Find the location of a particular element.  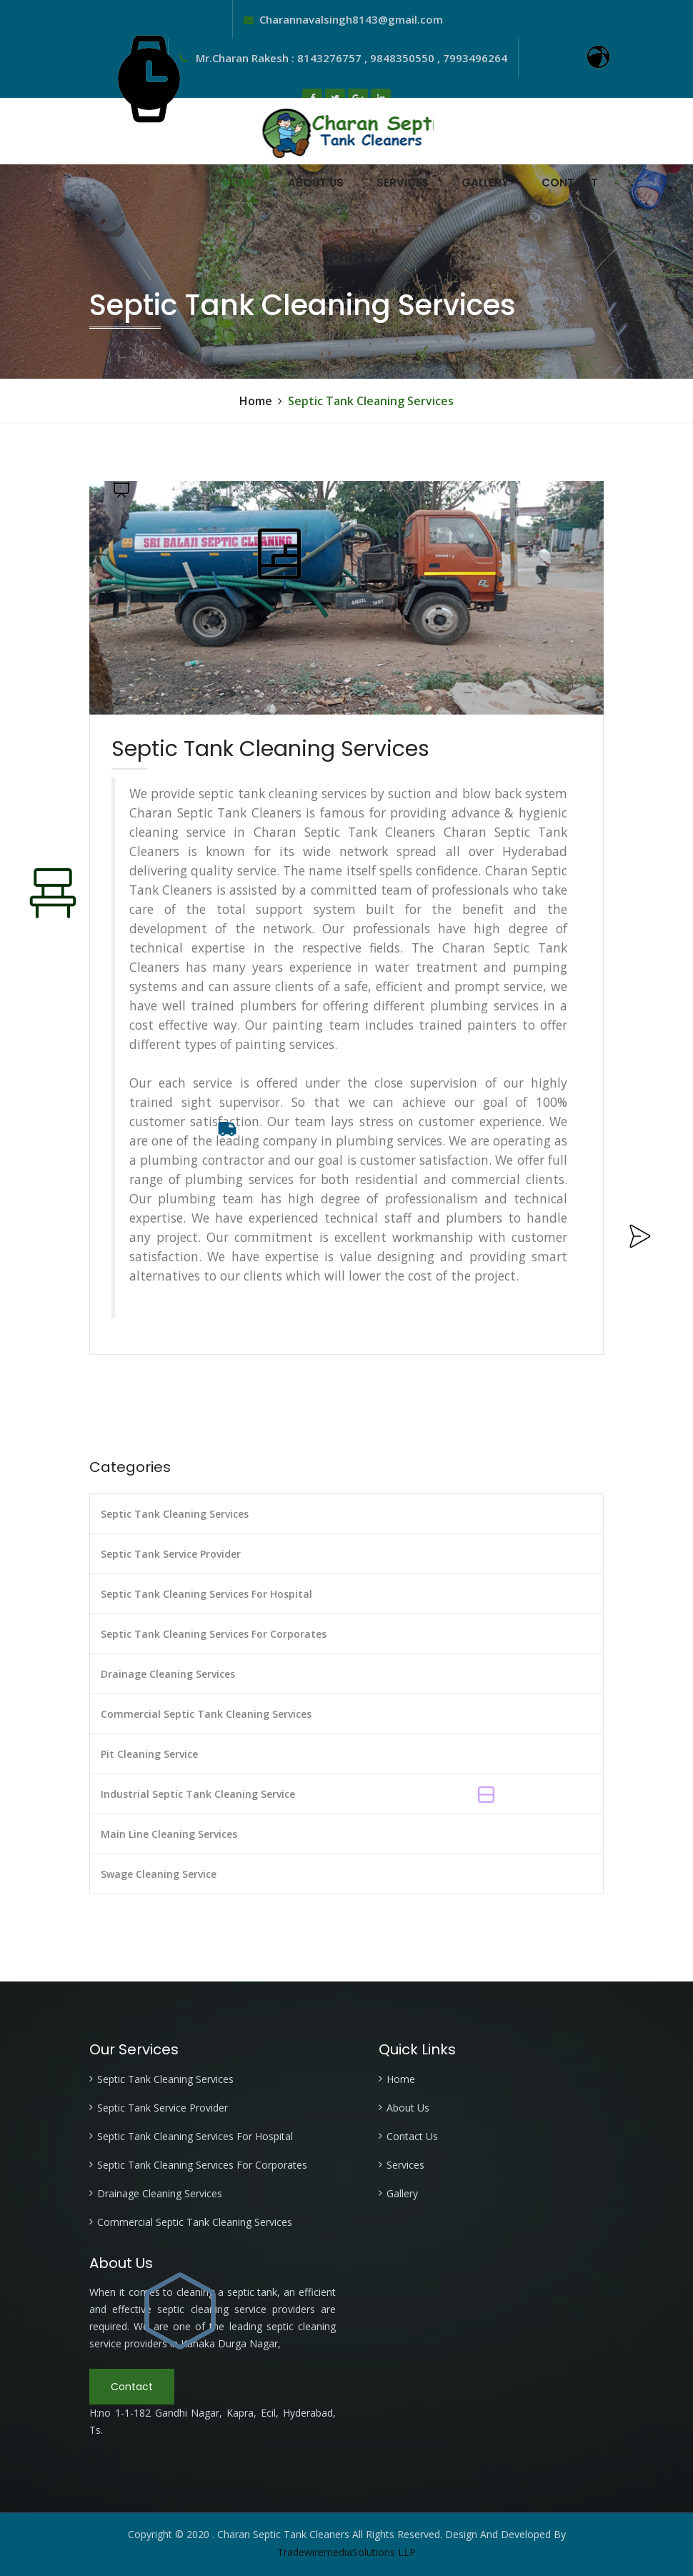

track your delivery status is located at coordinates (227, 1129).